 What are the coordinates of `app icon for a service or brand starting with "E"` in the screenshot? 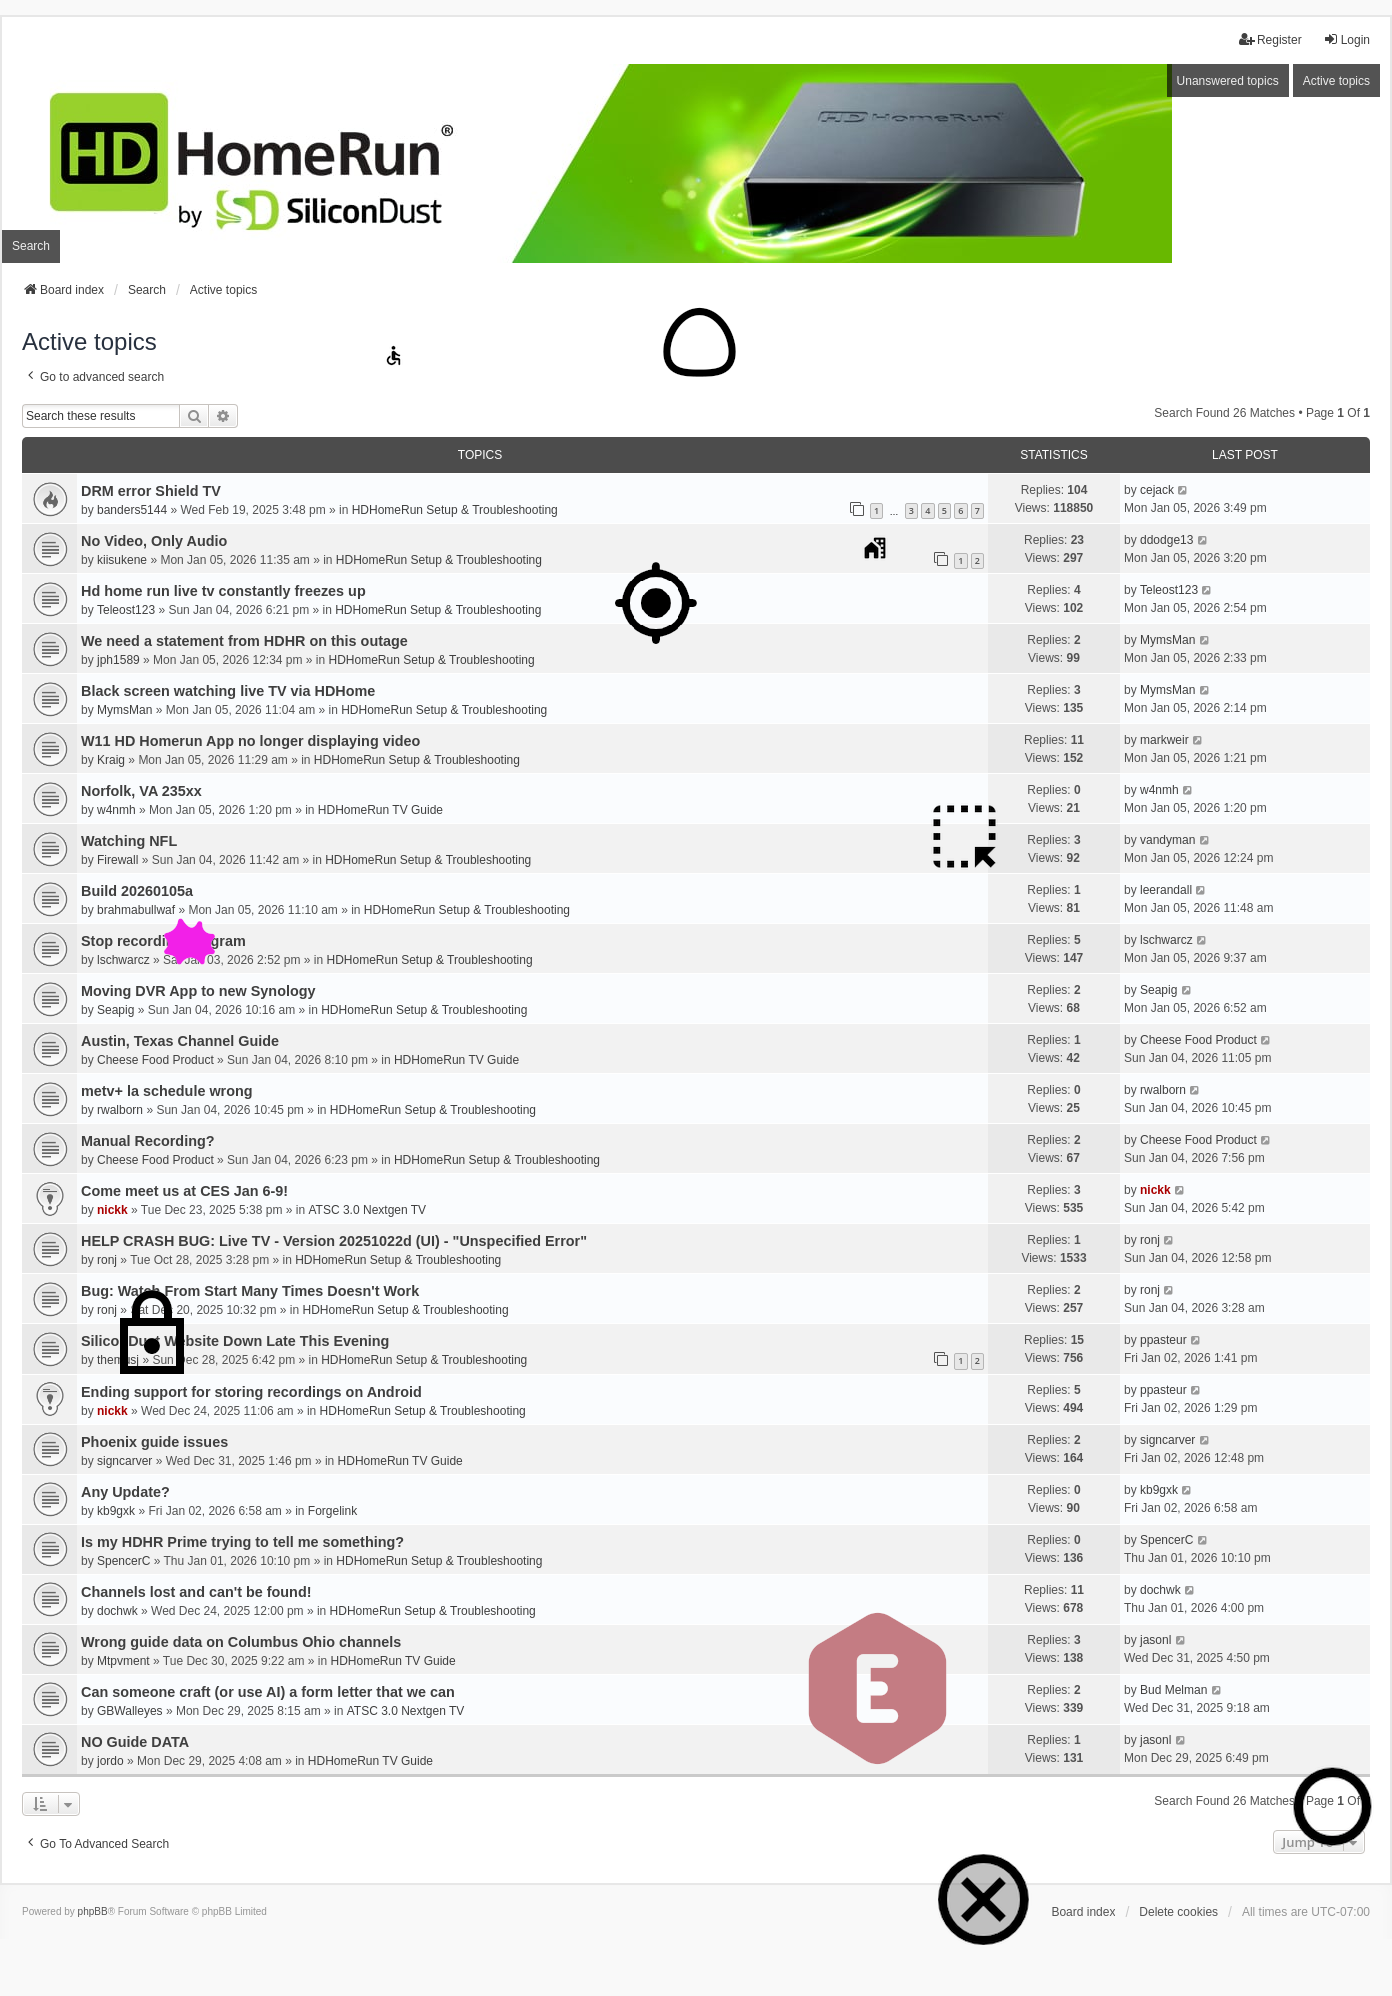 It's located at (877, 1688).